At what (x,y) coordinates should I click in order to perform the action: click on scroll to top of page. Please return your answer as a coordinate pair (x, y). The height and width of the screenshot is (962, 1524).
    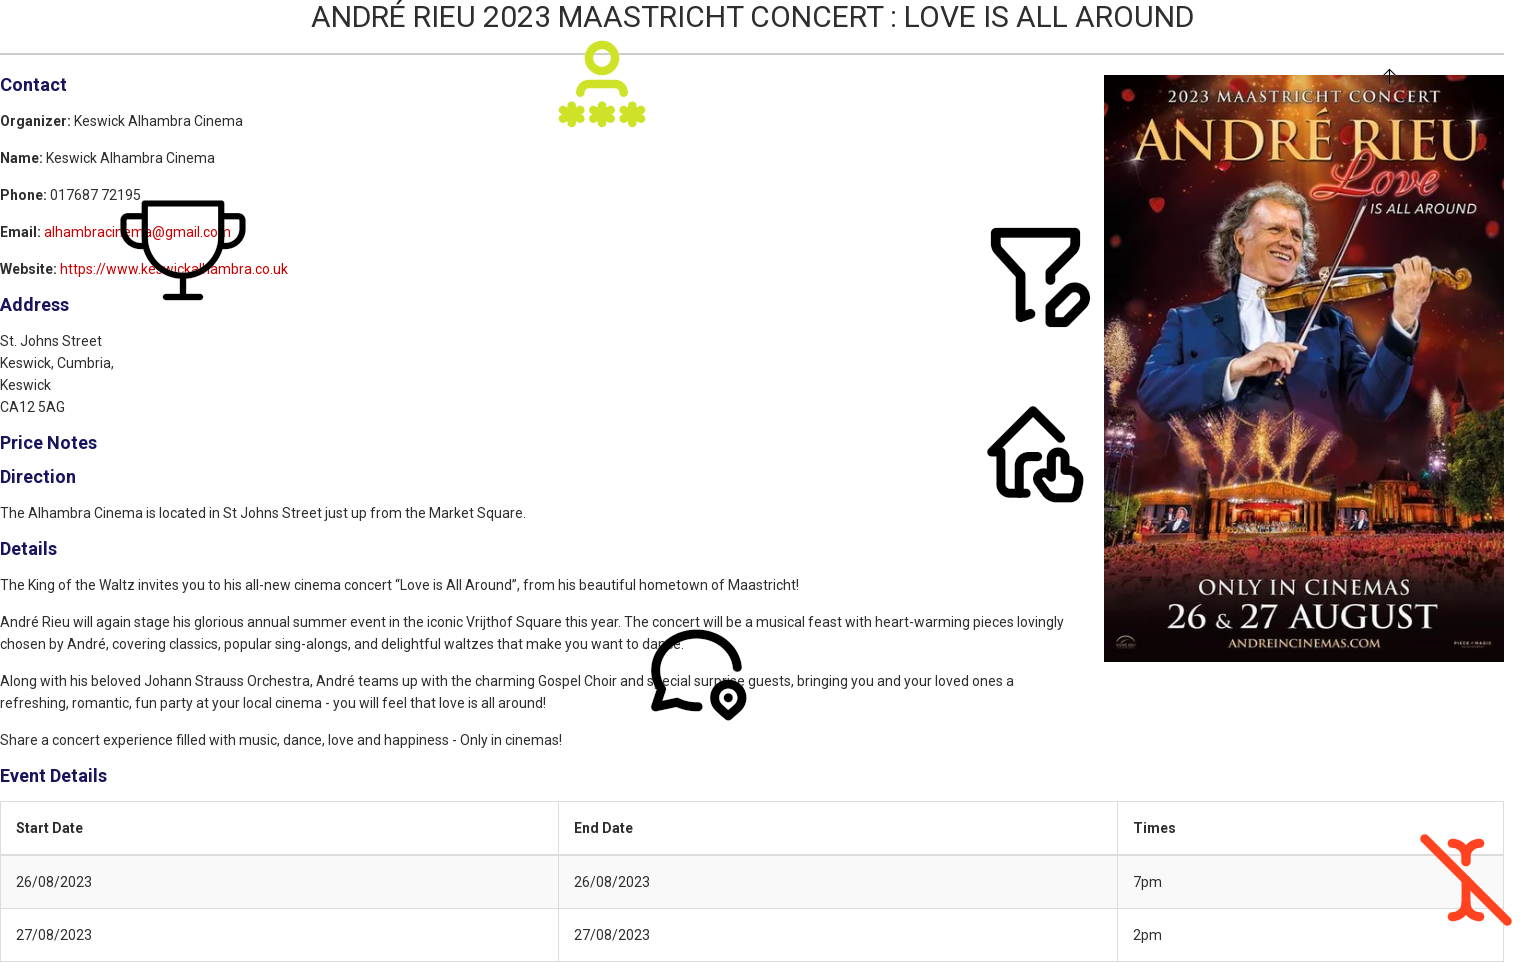
    Looking at the image, I should click on (1389, 76).